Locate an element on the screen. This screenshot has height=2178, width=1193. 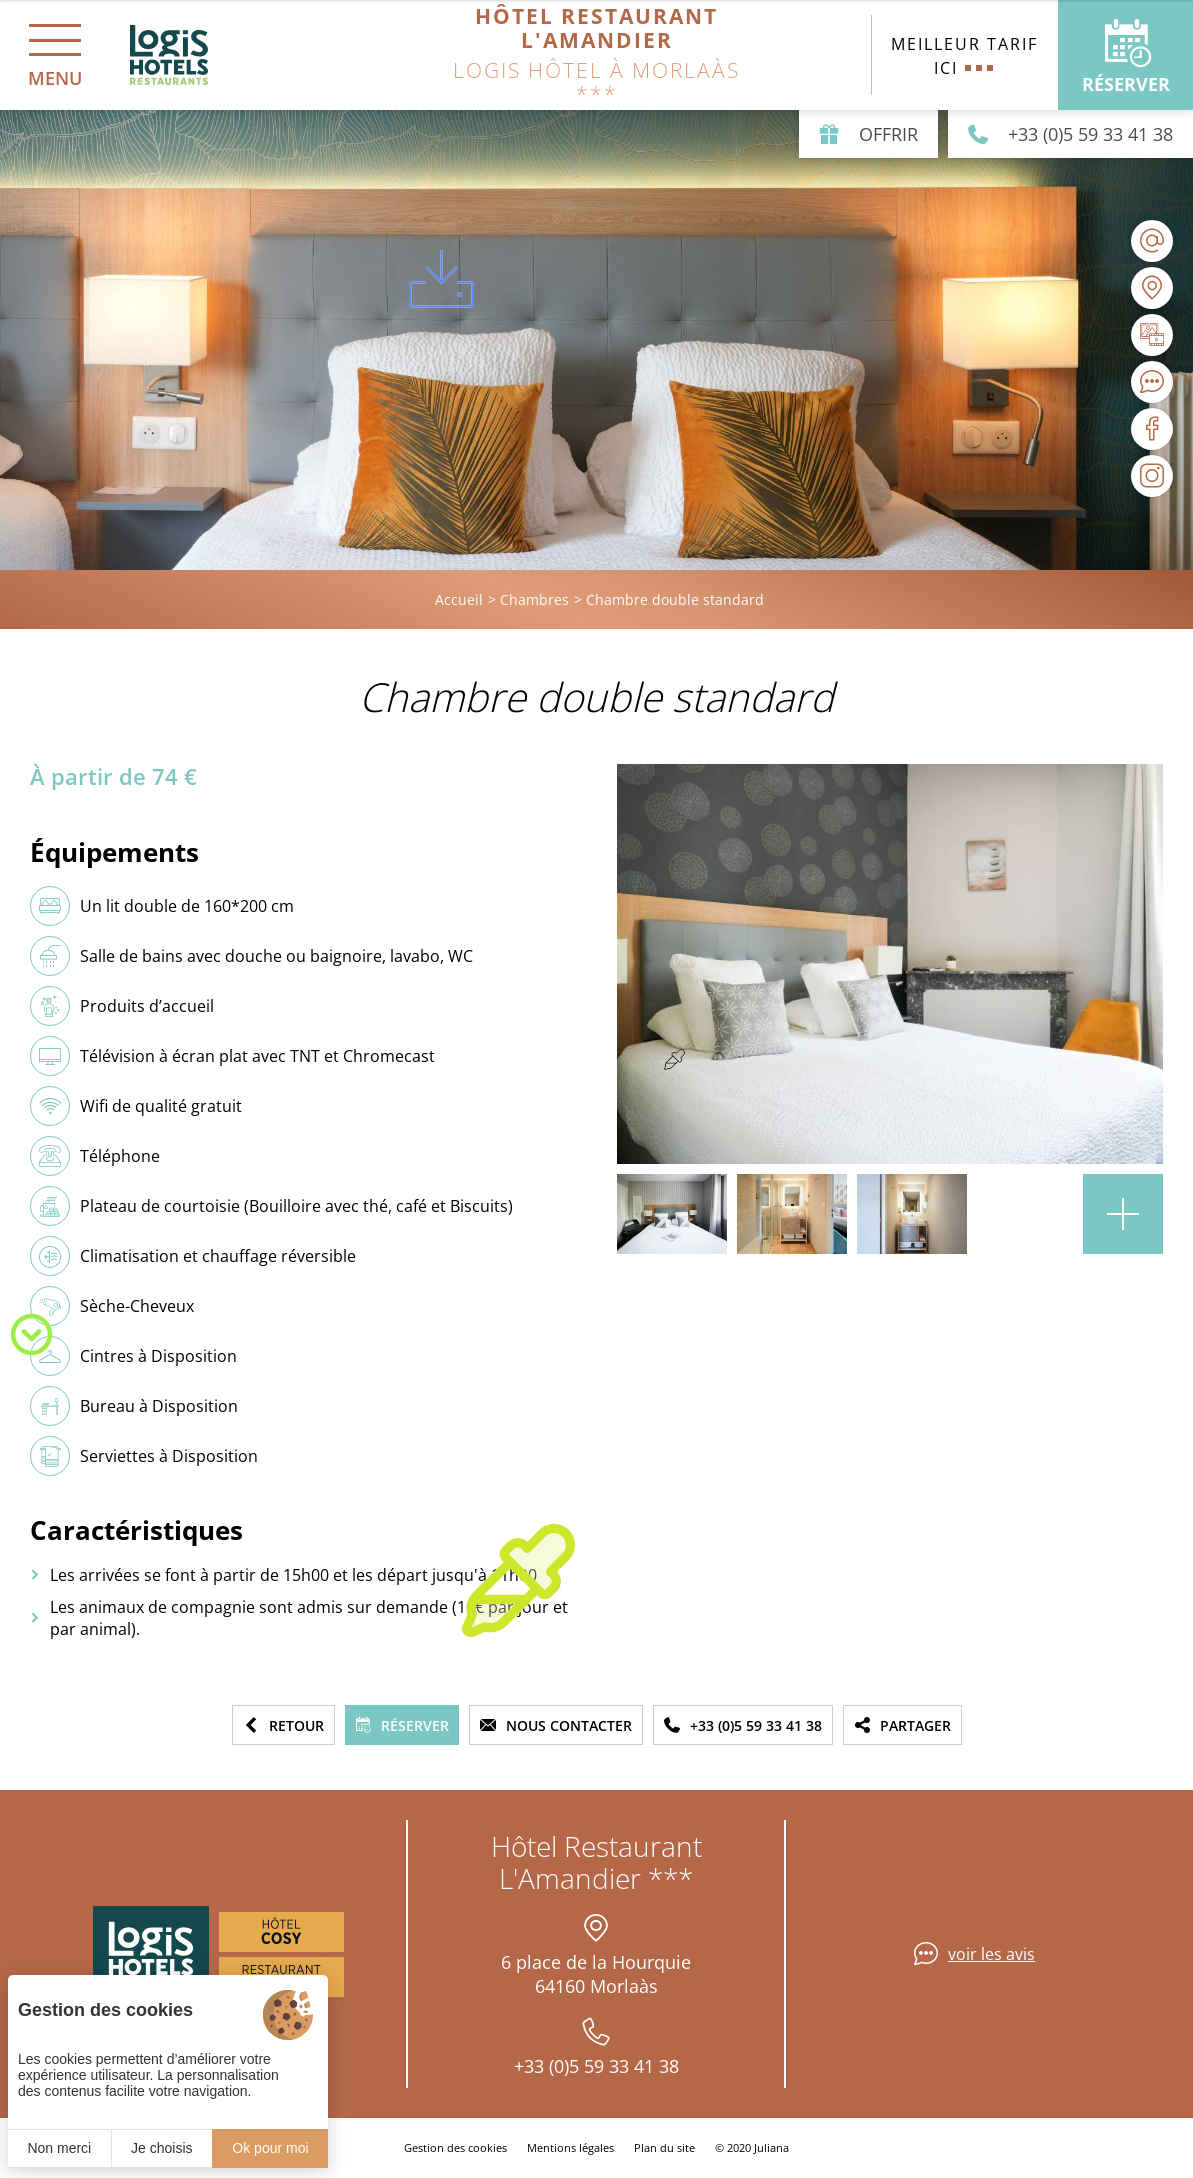
download a file to your device is located at coordinates (441, 282).